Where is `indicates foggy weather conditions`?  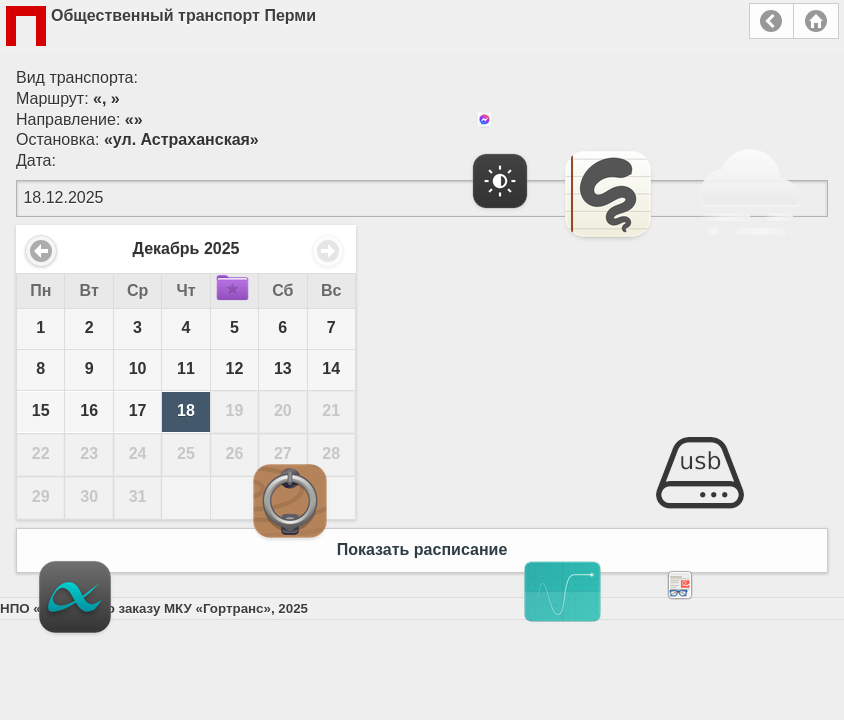 indicates foggy weather conditions is located at coordinates (750, 192).